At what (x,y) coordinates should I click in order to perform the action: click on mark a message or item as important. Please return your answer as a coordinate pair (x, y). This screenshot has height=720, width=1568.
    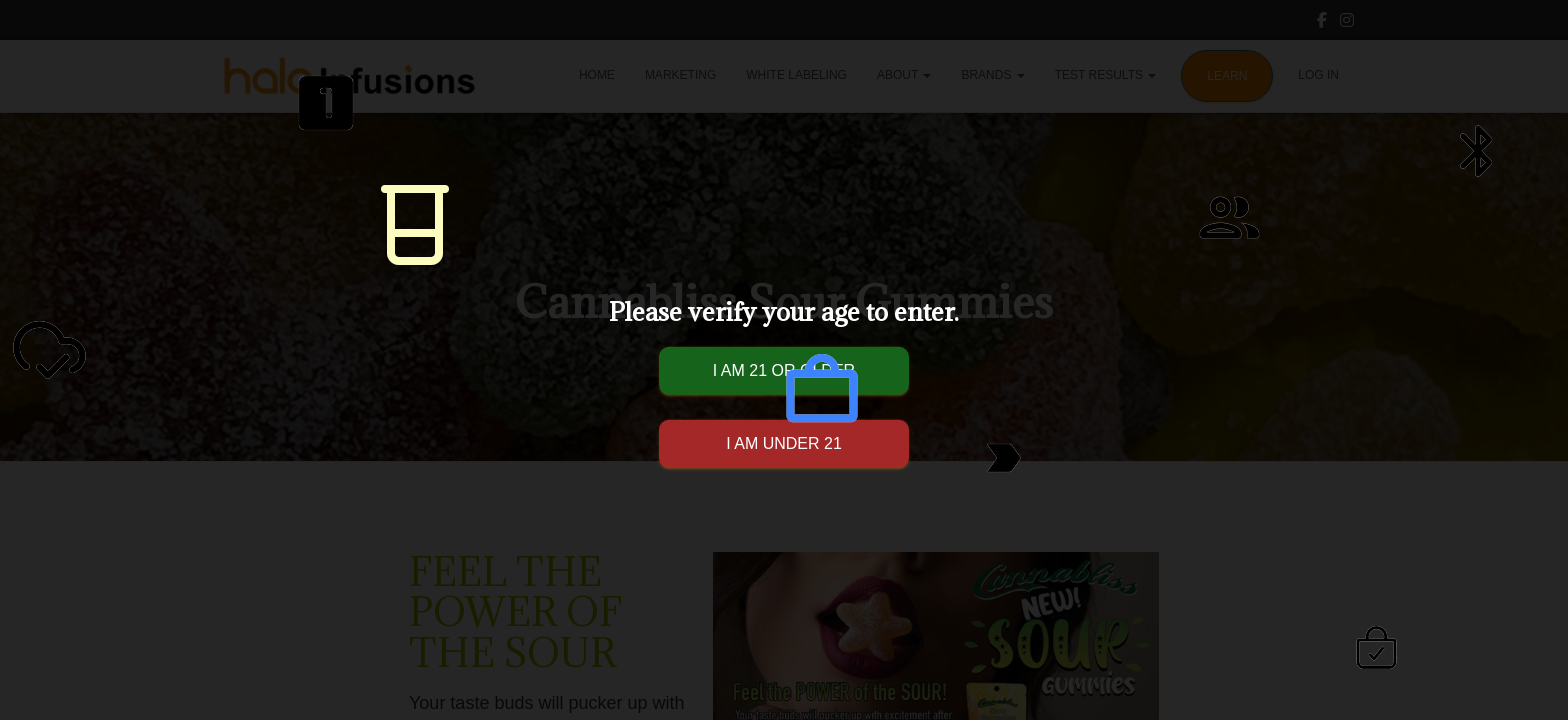
    Looking at the image, I should click on (1003, 458).